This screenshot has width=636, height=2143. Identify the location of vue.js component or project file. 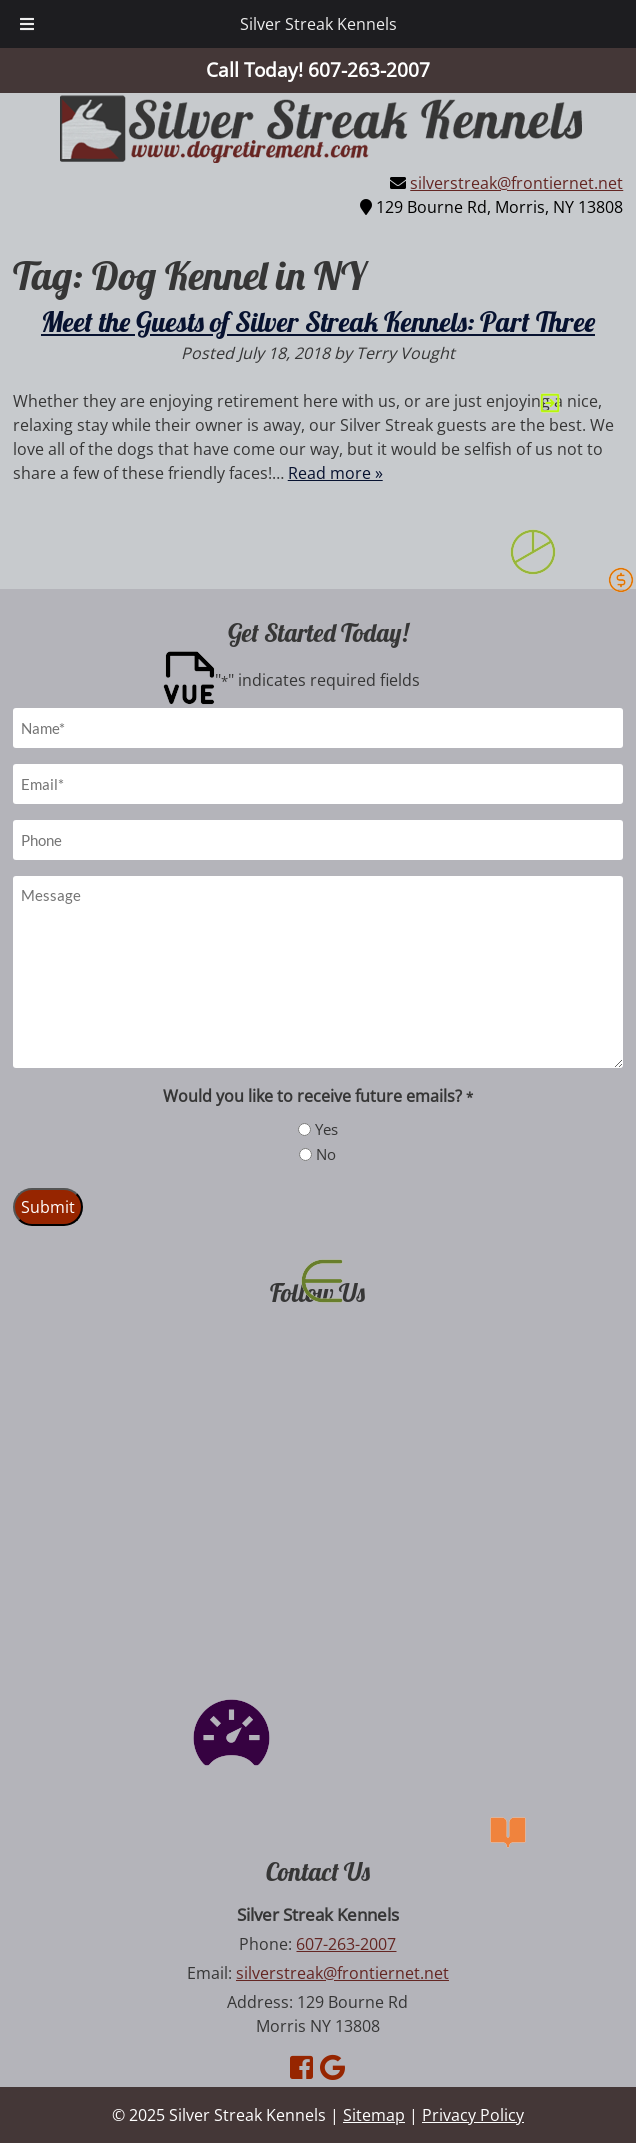
(190, 680).